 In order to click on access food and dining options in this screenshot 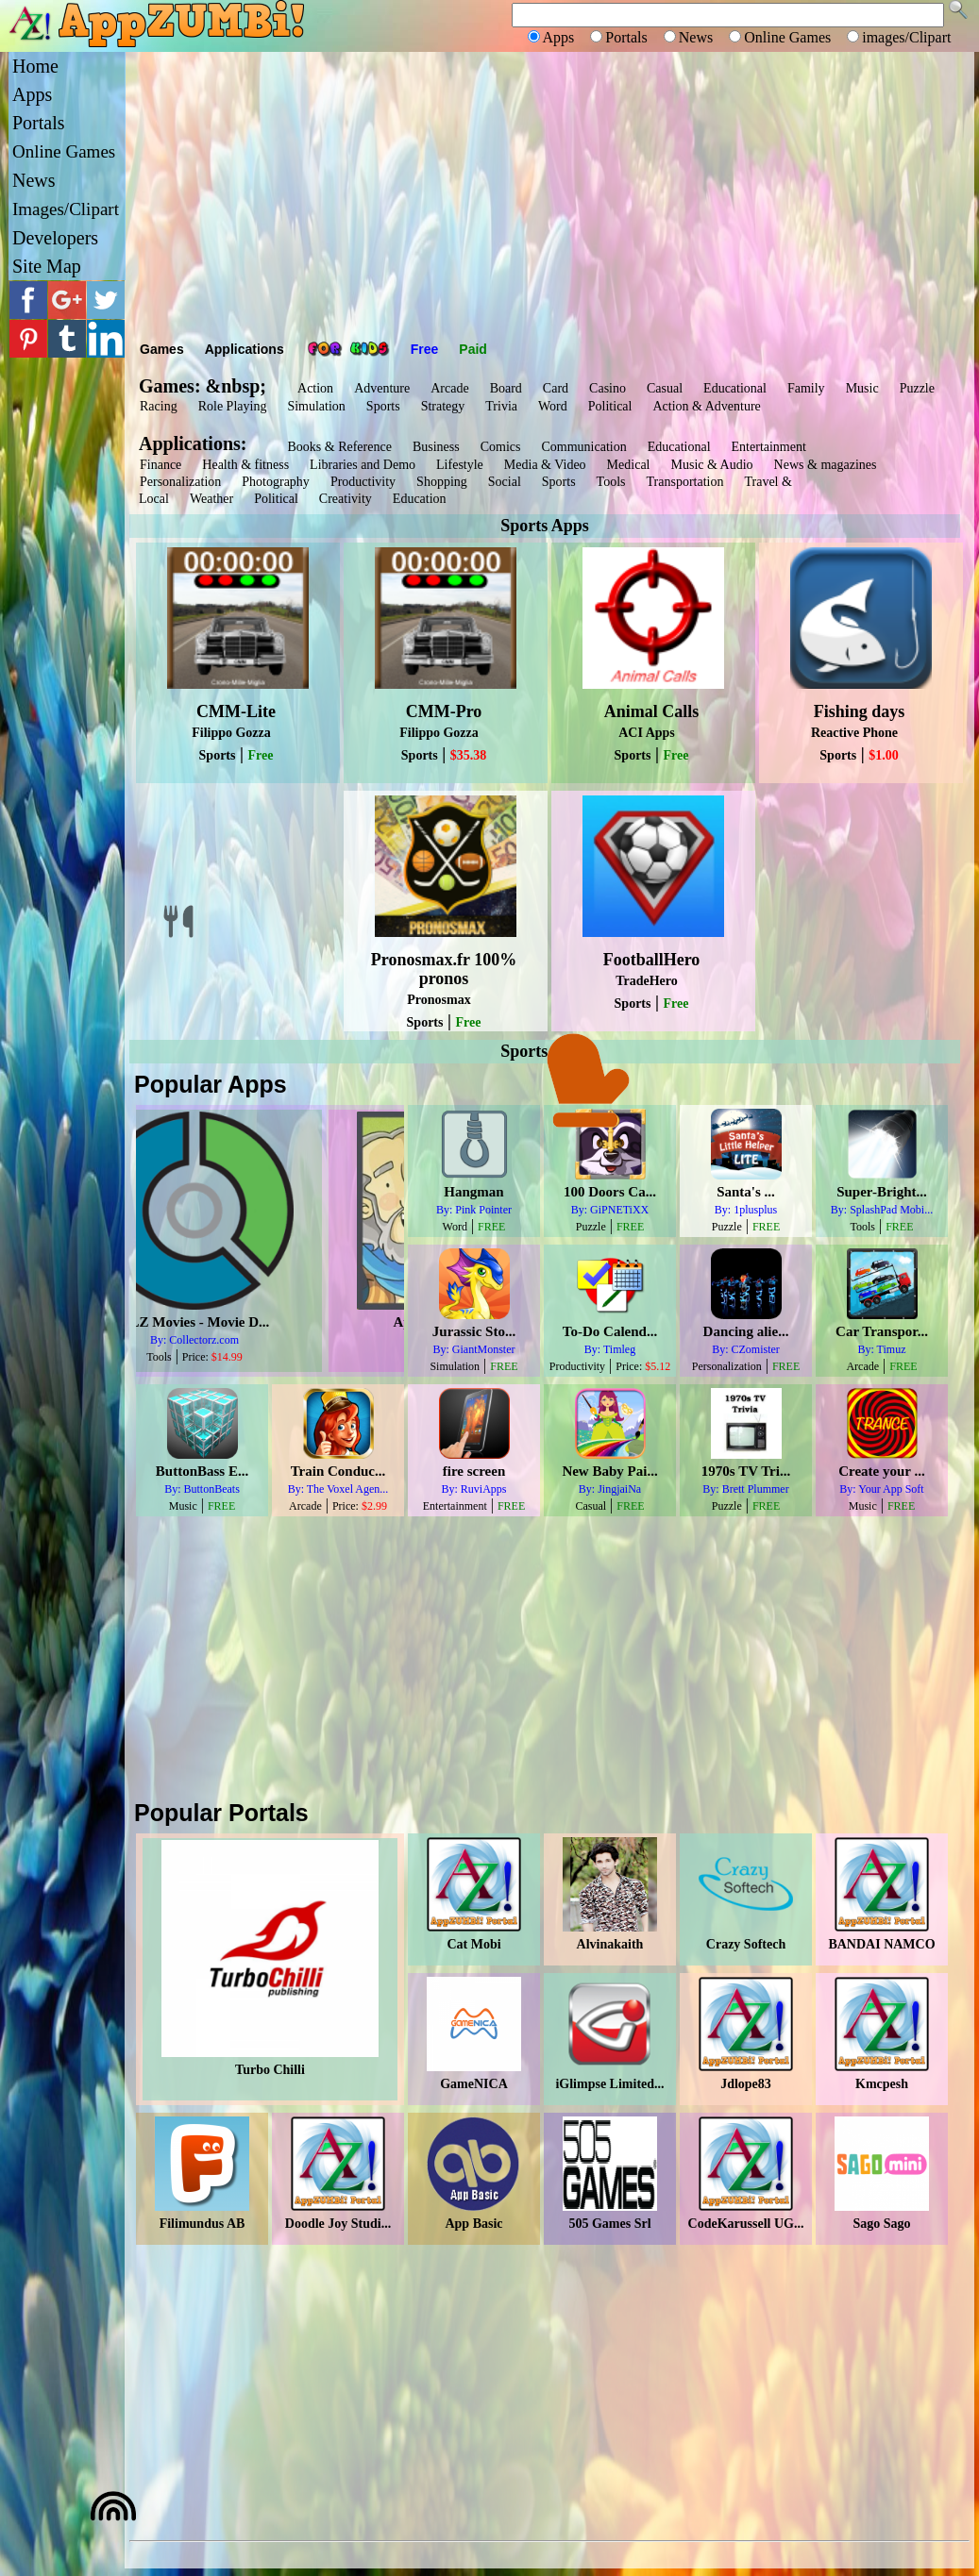, I will do `click(178, 921)`.